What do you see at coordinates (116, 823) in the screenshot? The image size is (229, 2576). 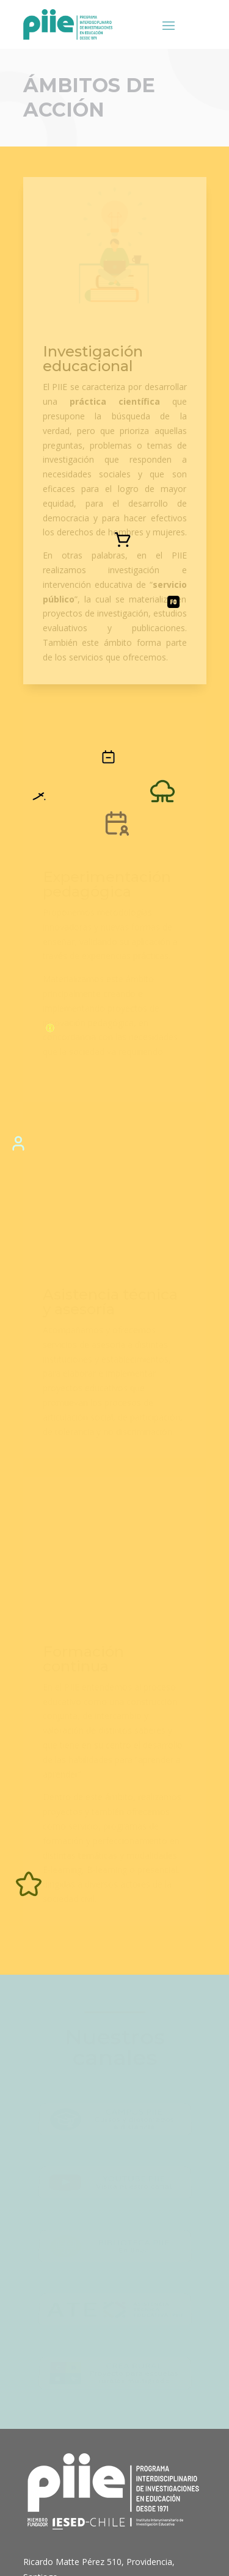 I see `view scheduled appointments with contacts` at bounding box center [116, 823].